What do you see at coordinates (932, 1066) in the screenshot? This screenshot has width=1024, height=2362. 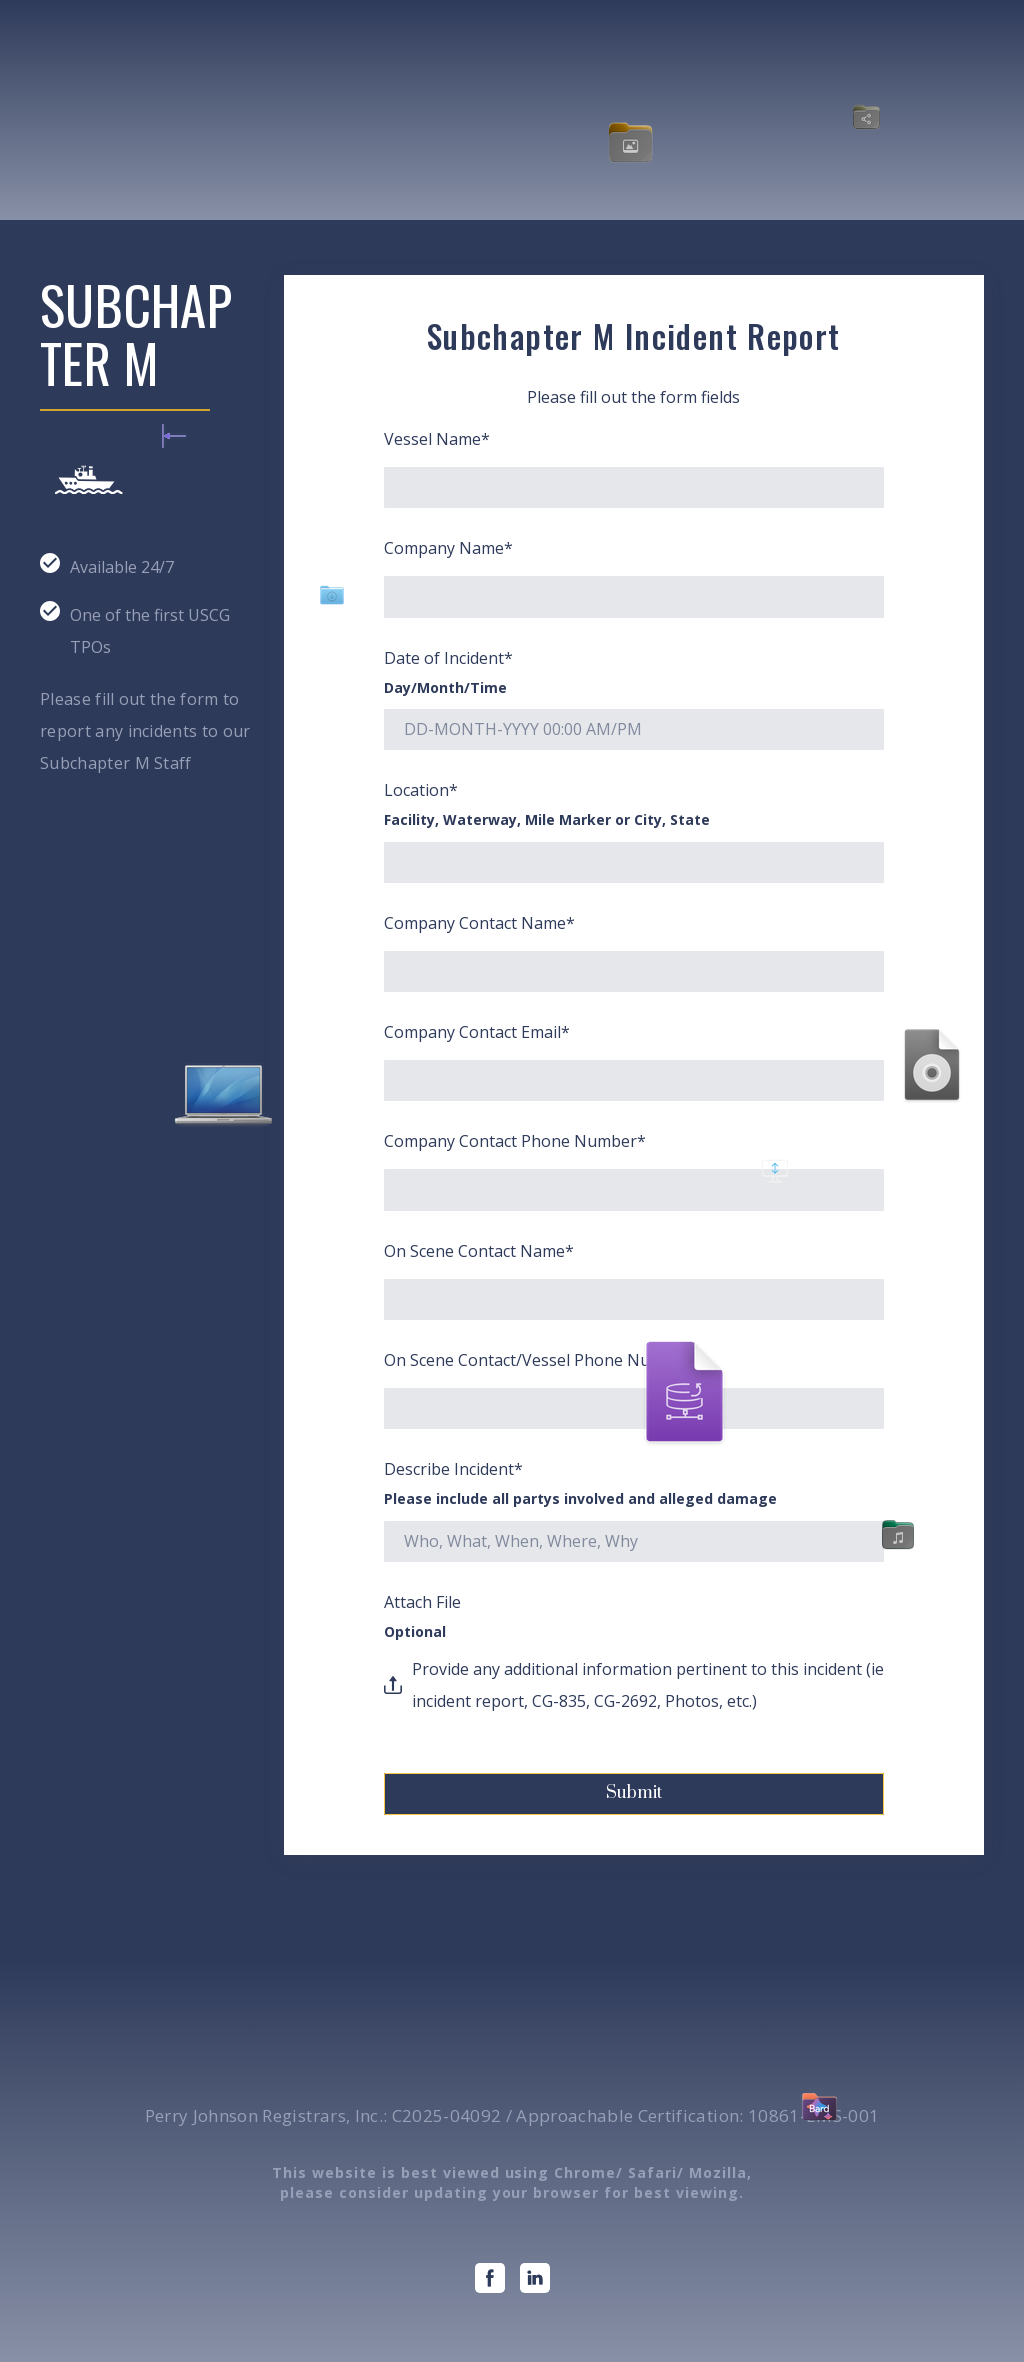 I see `a CD or disc image file` at bounding box center [932, 1066].